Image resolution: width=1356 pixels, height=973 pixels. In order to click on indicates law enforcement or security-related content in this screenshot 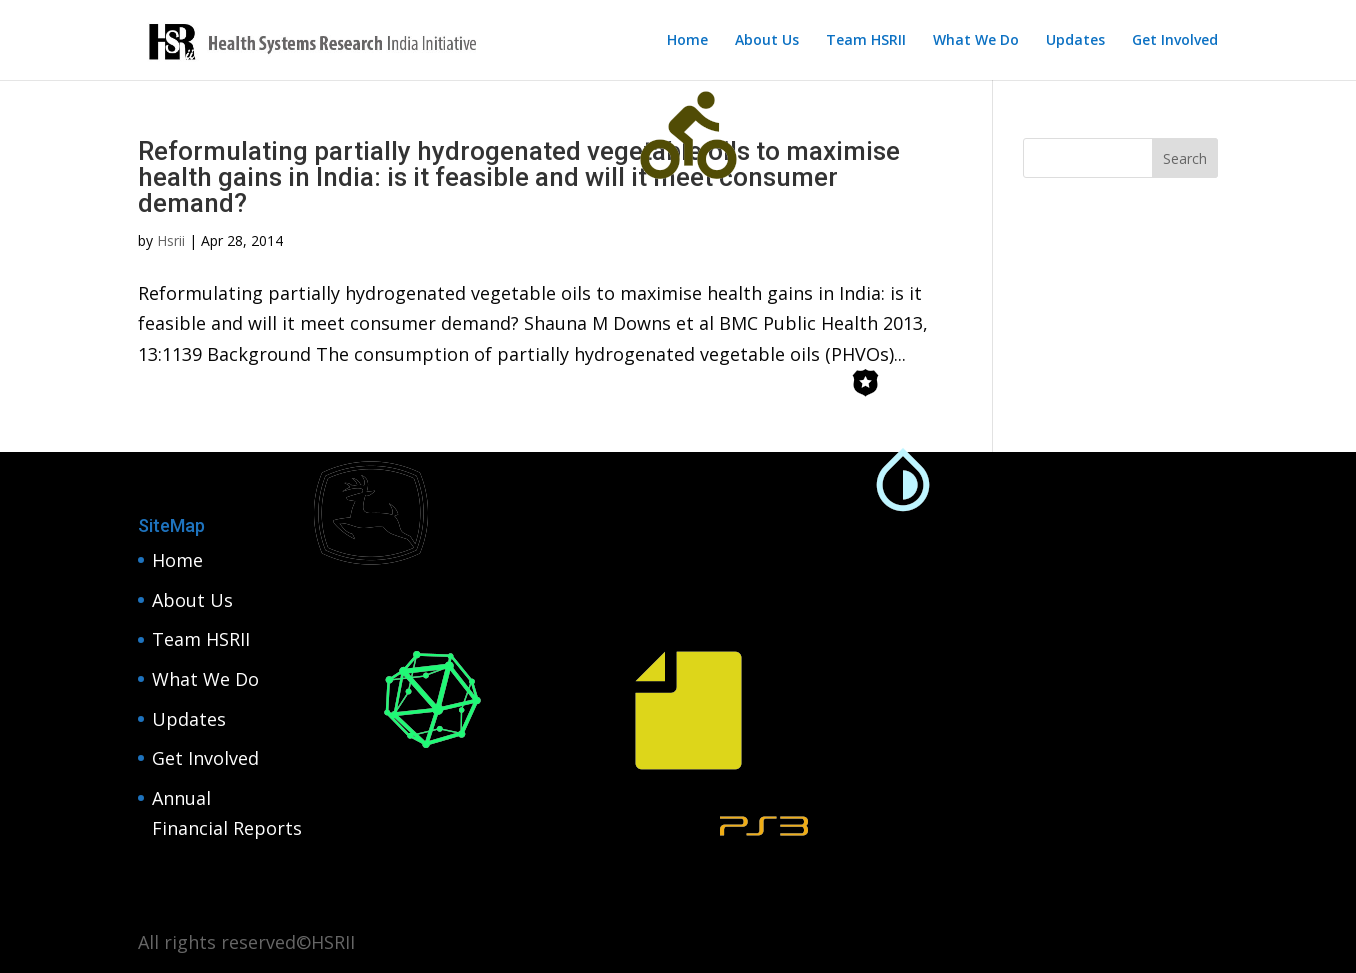, I will do `click(865, 382)`.